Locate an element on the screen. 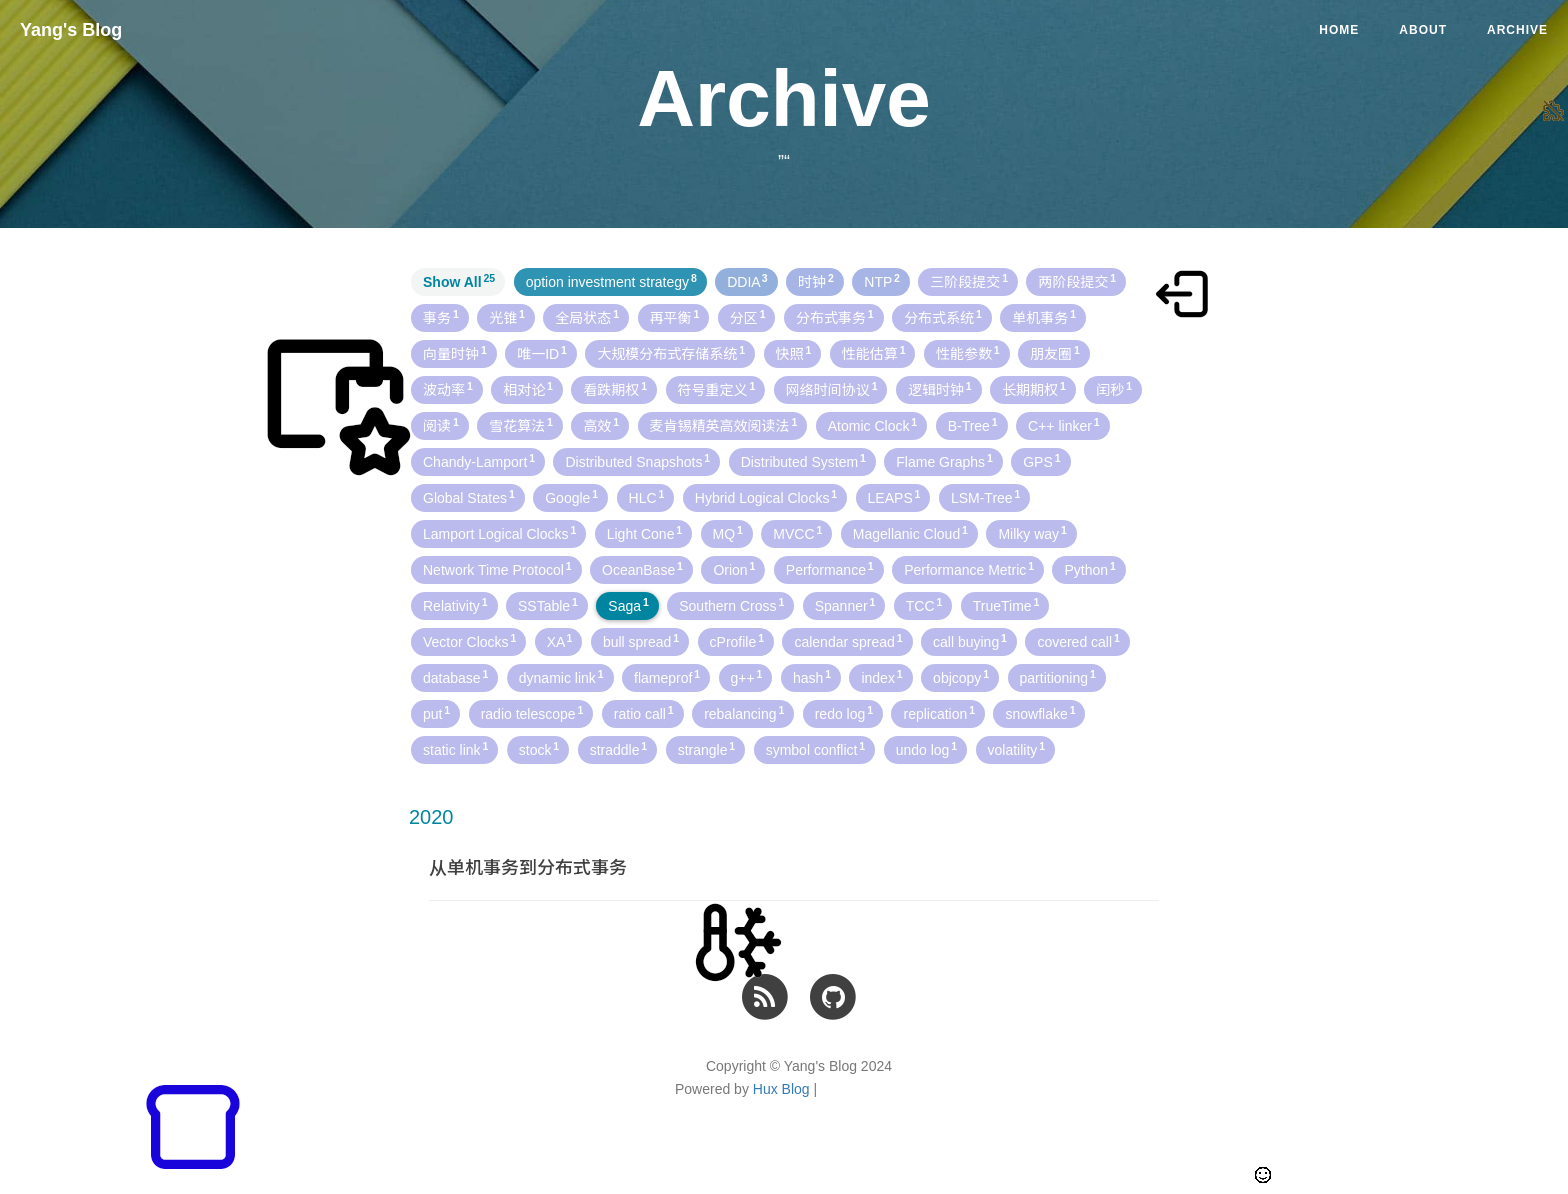 This screenshot has width=1568, height=1194. browse bakery or bread products is located at coordinates (193, 1127).